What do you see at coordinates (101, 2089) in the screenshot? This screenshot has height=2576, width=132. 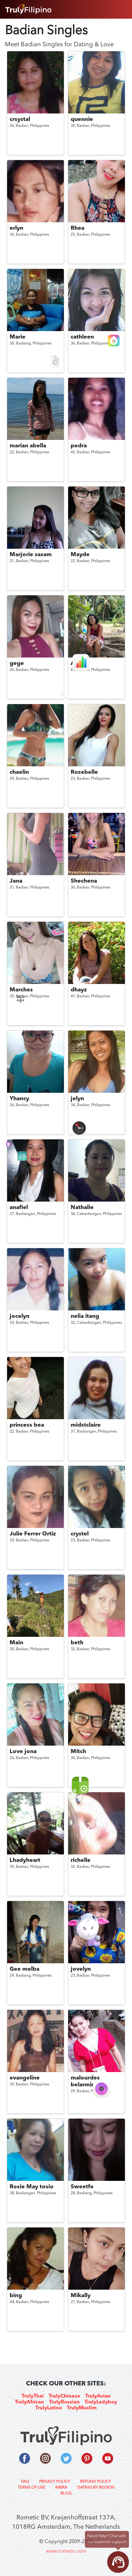 I see `open tauon music box app` at bounding box center [101, 2089].